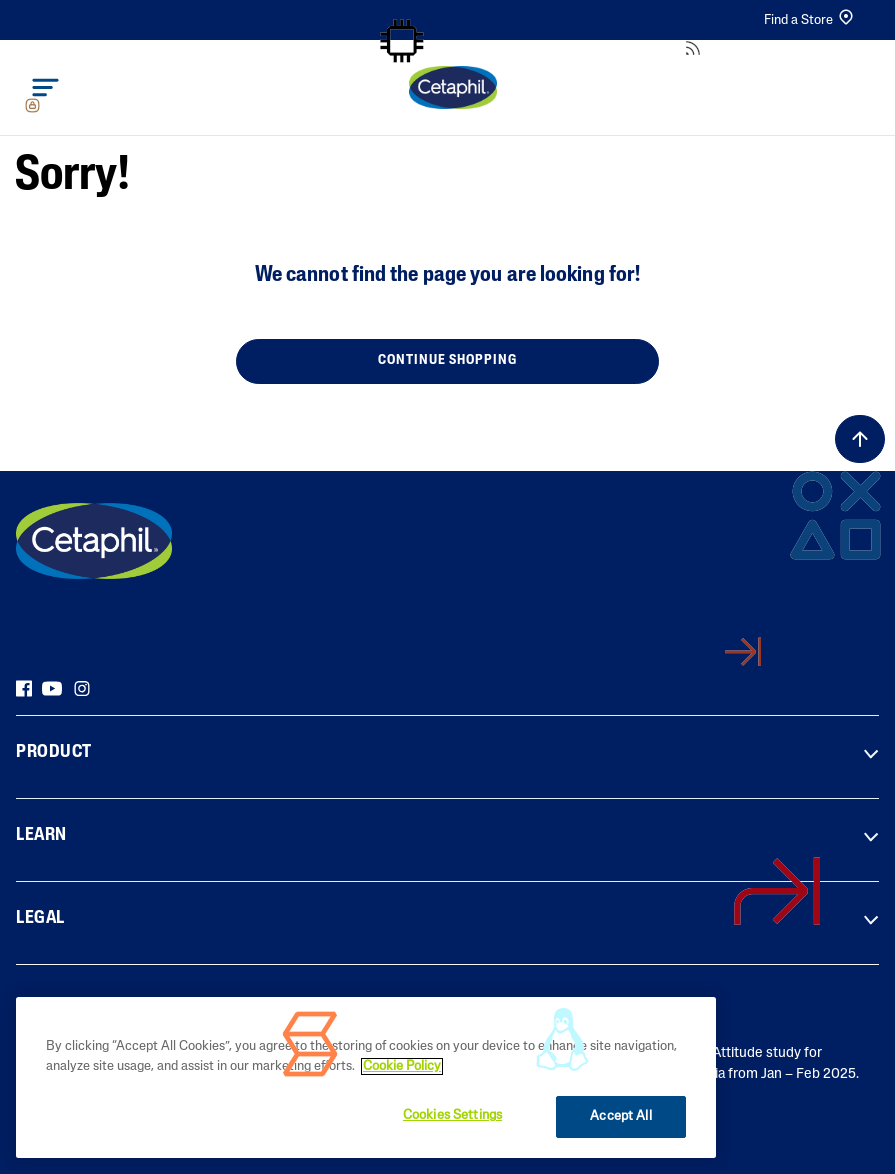  I want to click on move cursor to next tab stop, so click(771, 888).